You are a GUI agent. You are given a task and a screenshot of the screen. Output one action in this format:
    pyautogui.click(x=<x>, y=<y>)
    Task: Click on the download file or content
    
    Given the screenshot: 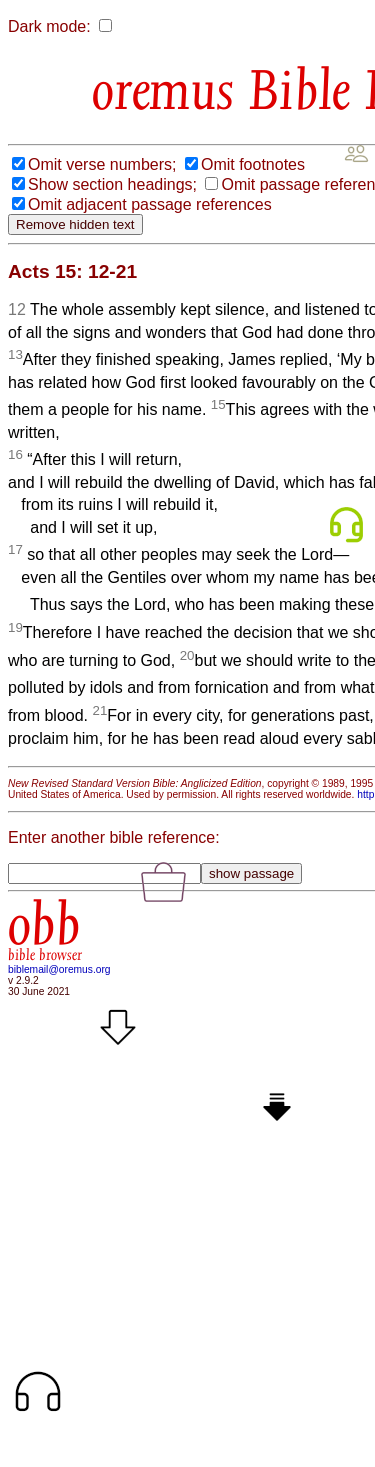 What is the action you would take?
    pyautogui.click(x=277, y=1106)
    